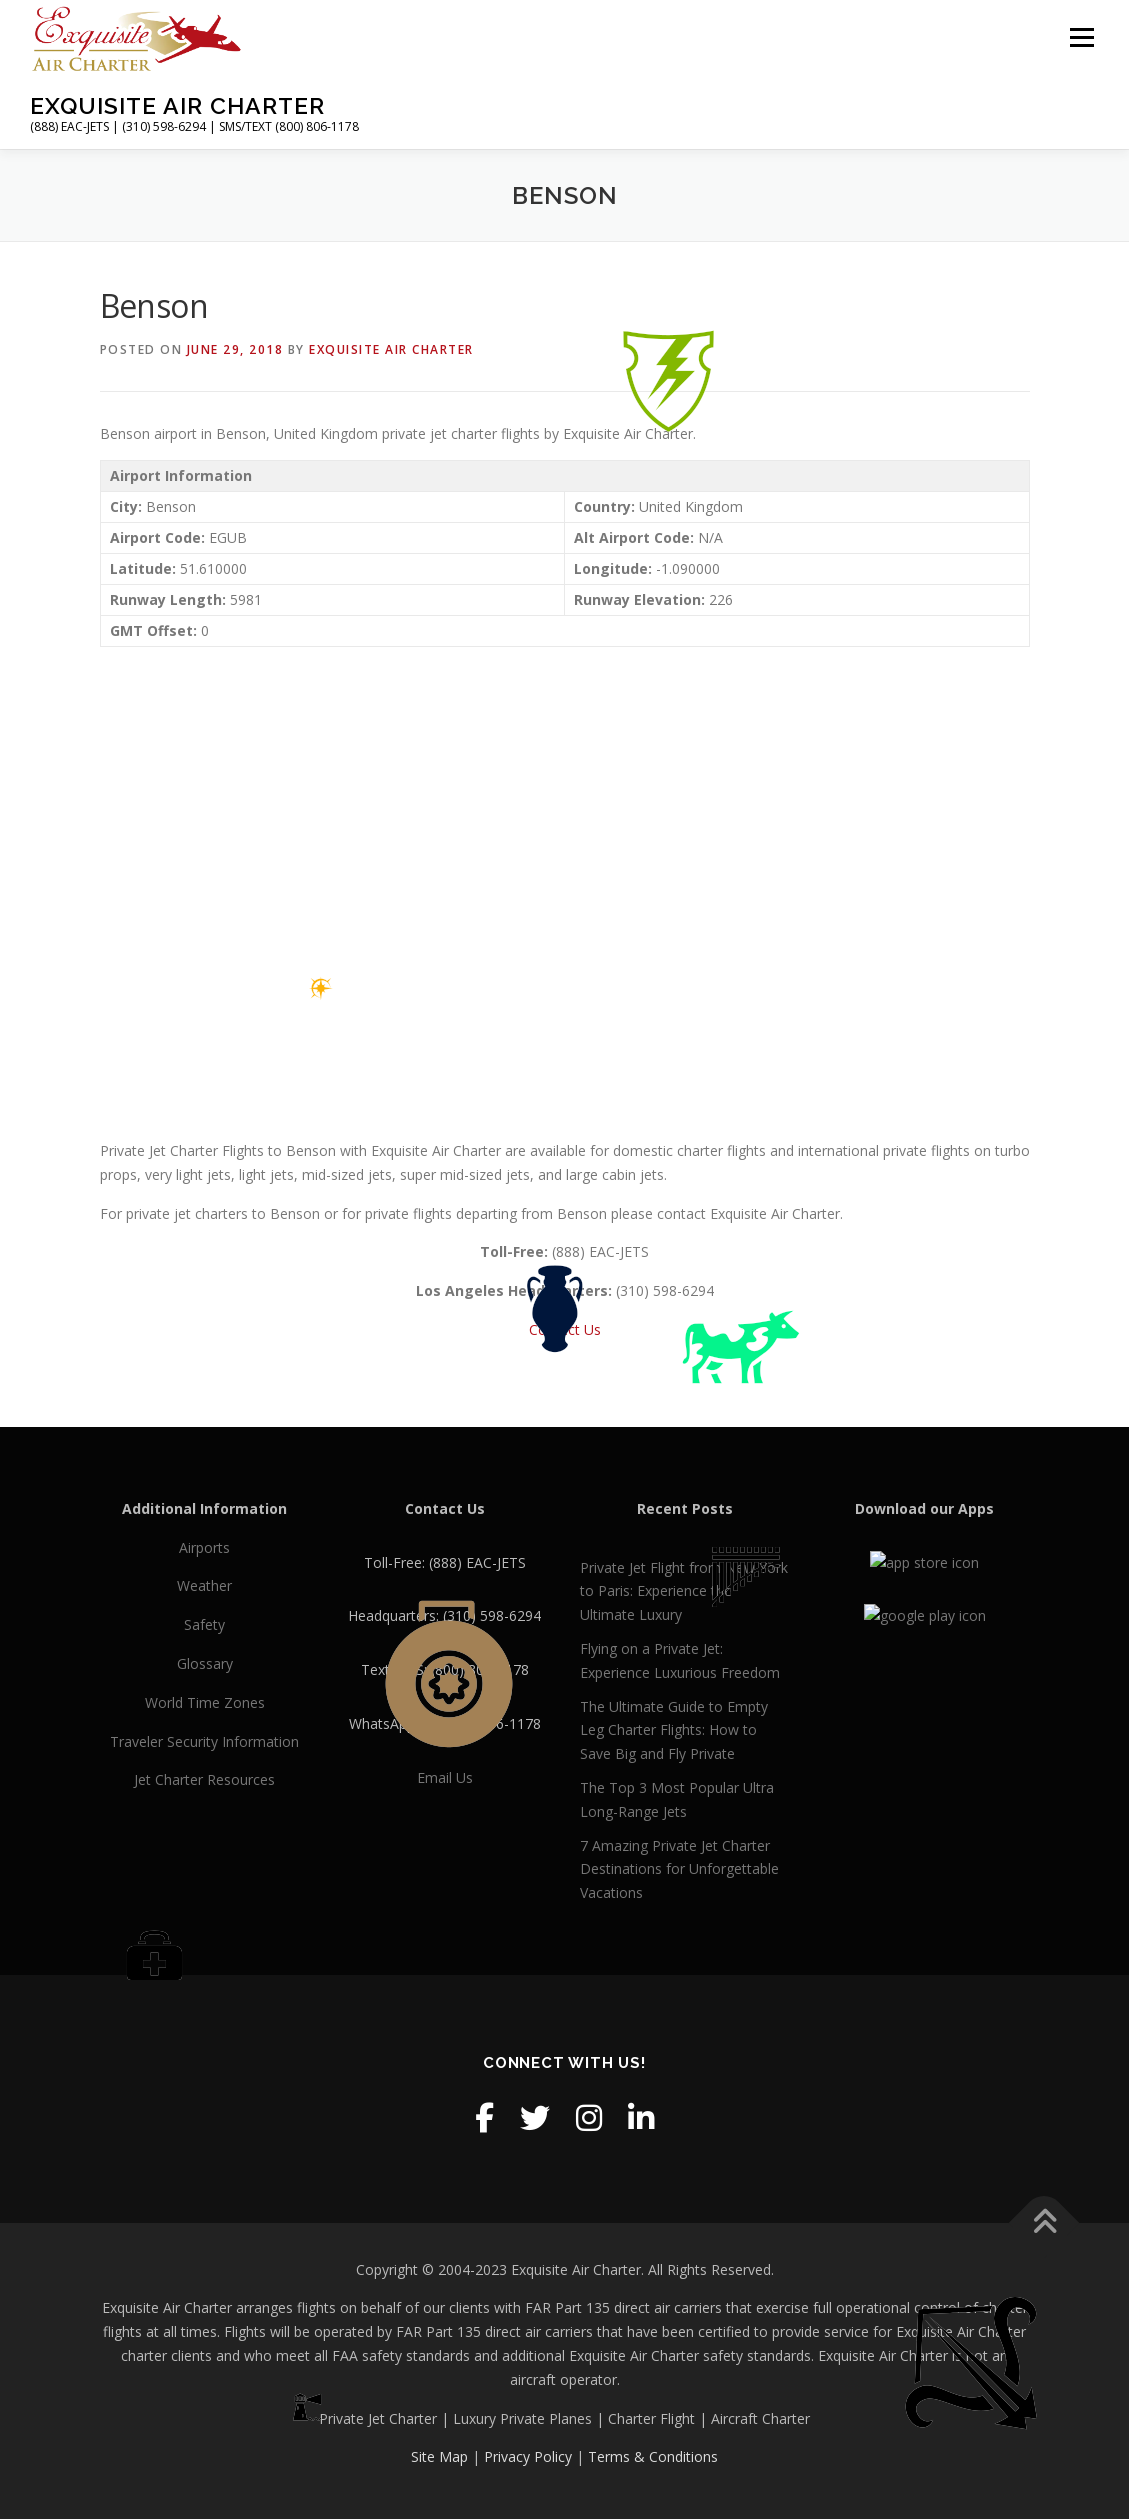  Describe the element at coordinates (741, 1347) in the screenshot. I see `access farm or livestock management features` at that location.